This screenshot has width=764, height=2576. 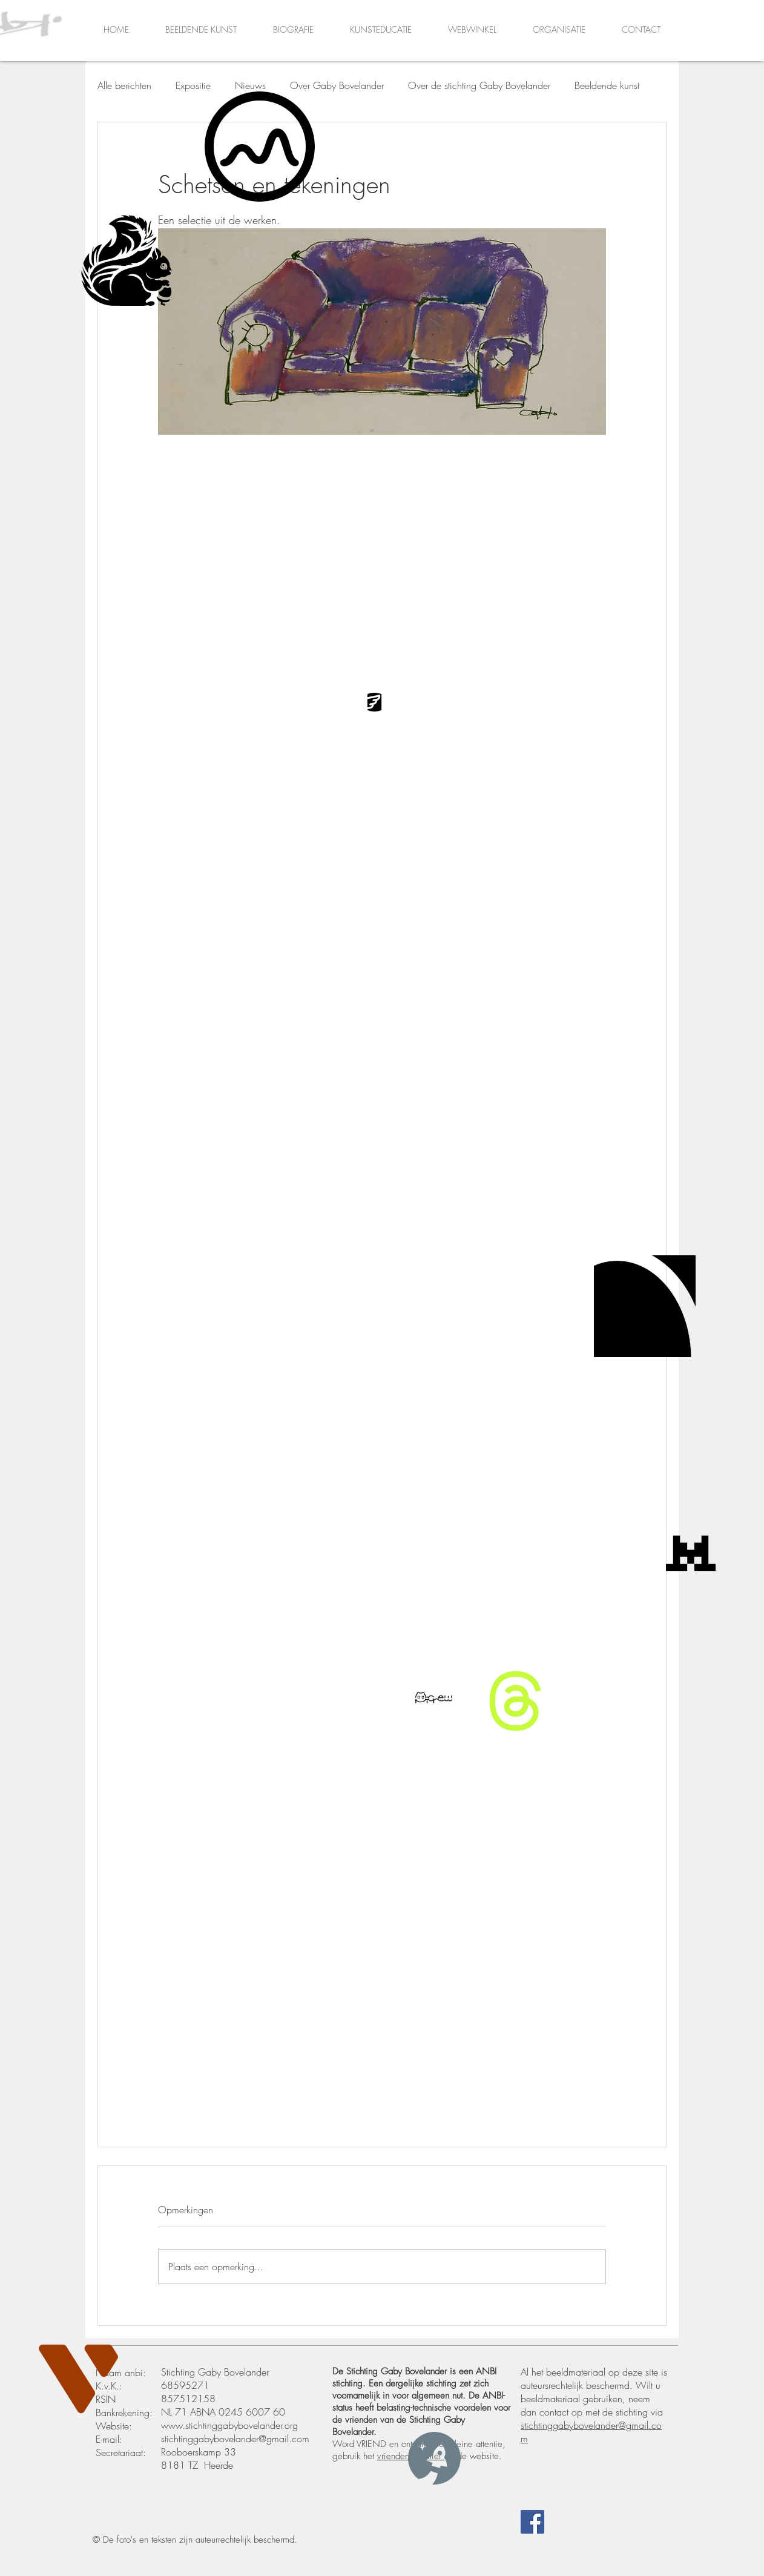 I want to click on starship cross-shell prompt branding, so click(x=434, y=2458).